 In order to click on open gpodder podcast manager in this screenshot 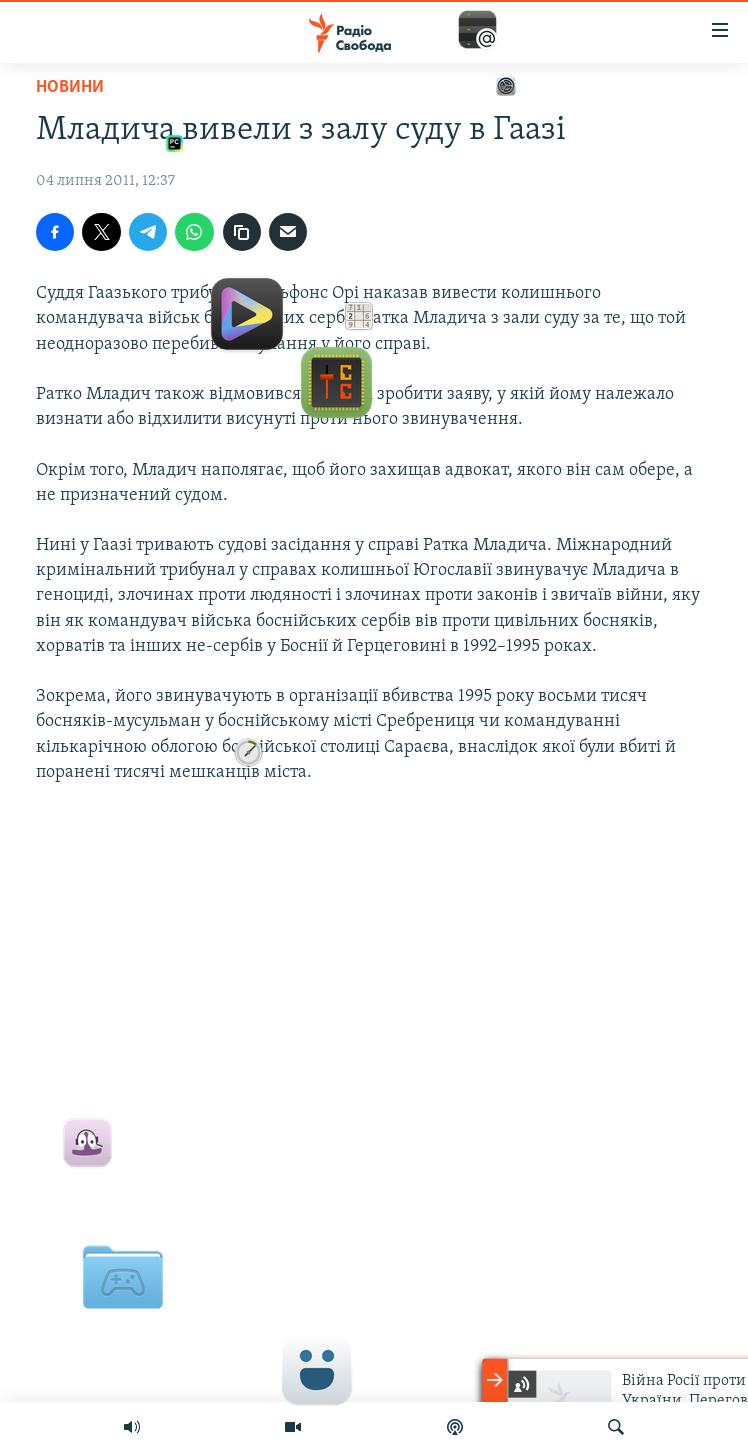, I will do `click(87, 1142)`.